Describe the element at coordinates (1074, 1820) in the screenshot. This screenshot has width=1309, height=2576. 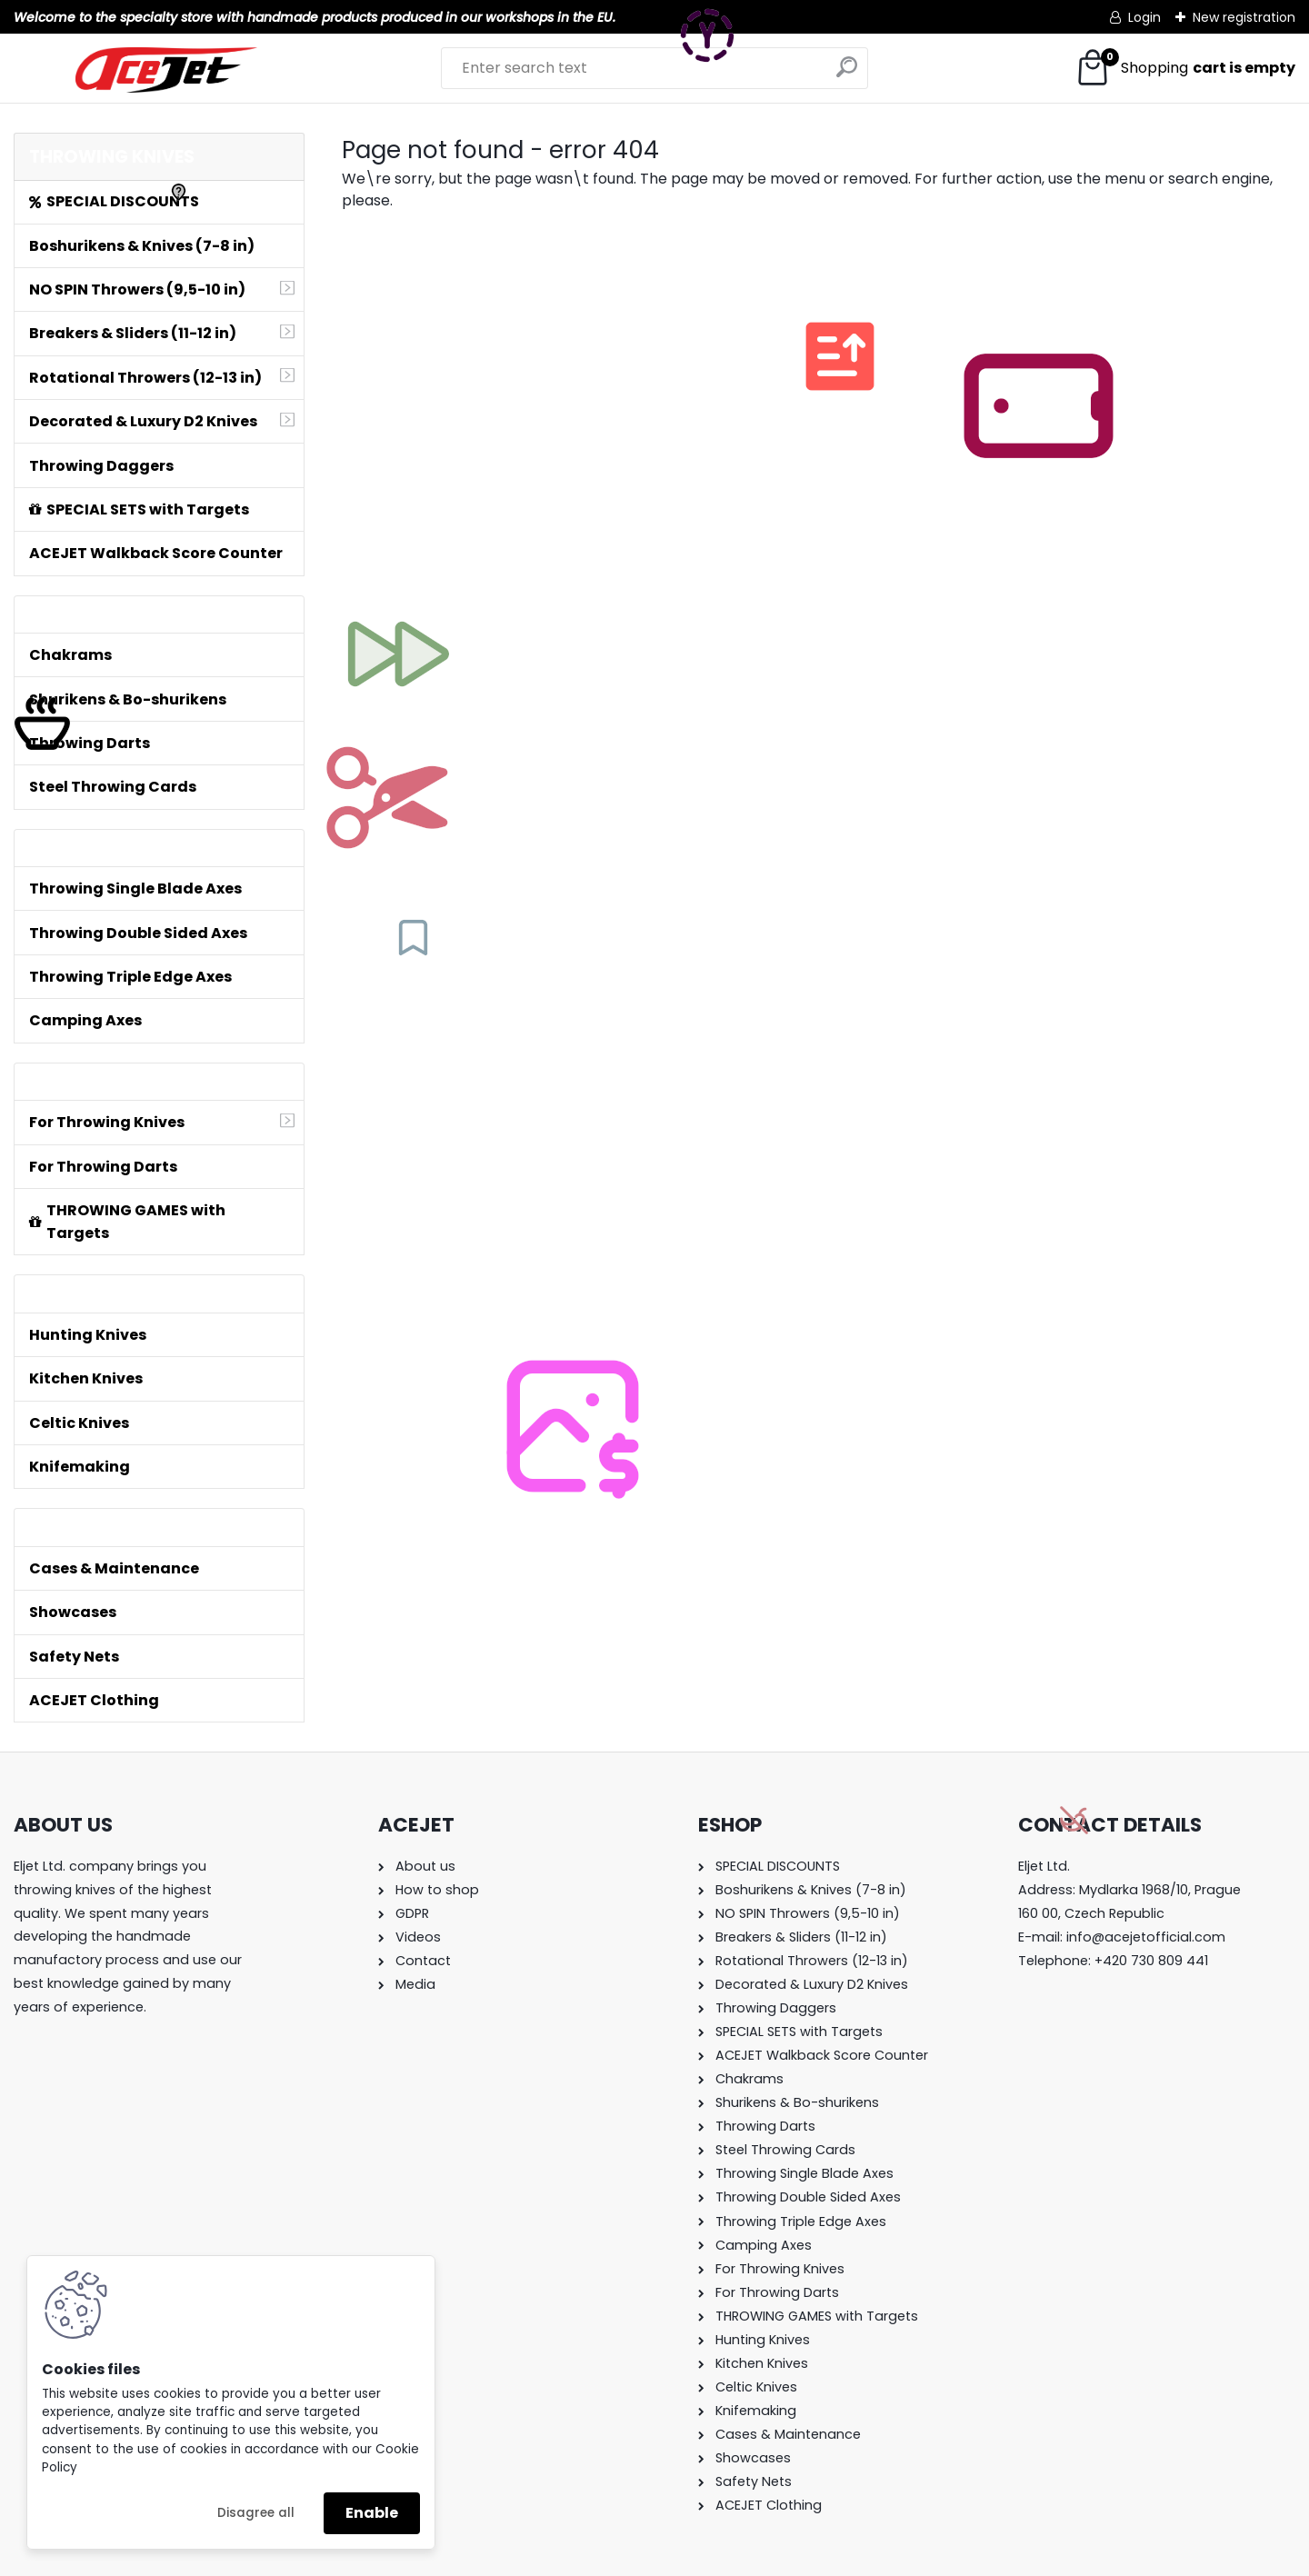
I see `disable spicy food filter` at that location.